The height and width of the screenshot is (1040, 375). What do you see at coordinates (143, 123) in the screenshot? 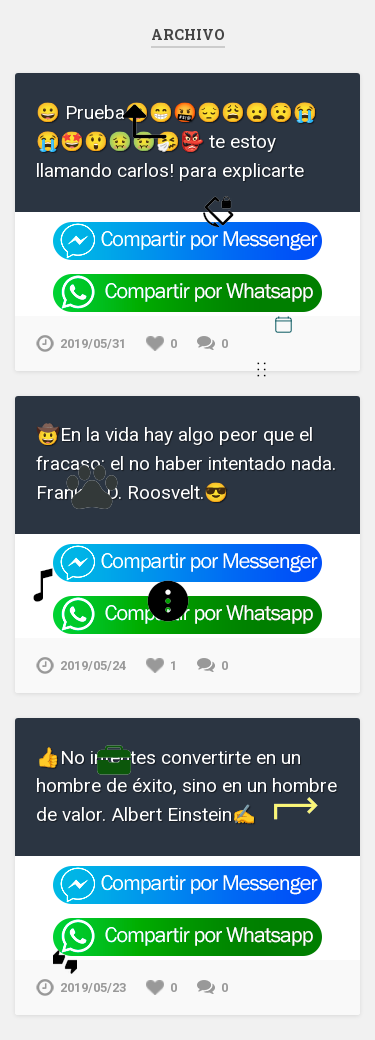
I see `go back and up to previous level` at bounding box center [143, 123].